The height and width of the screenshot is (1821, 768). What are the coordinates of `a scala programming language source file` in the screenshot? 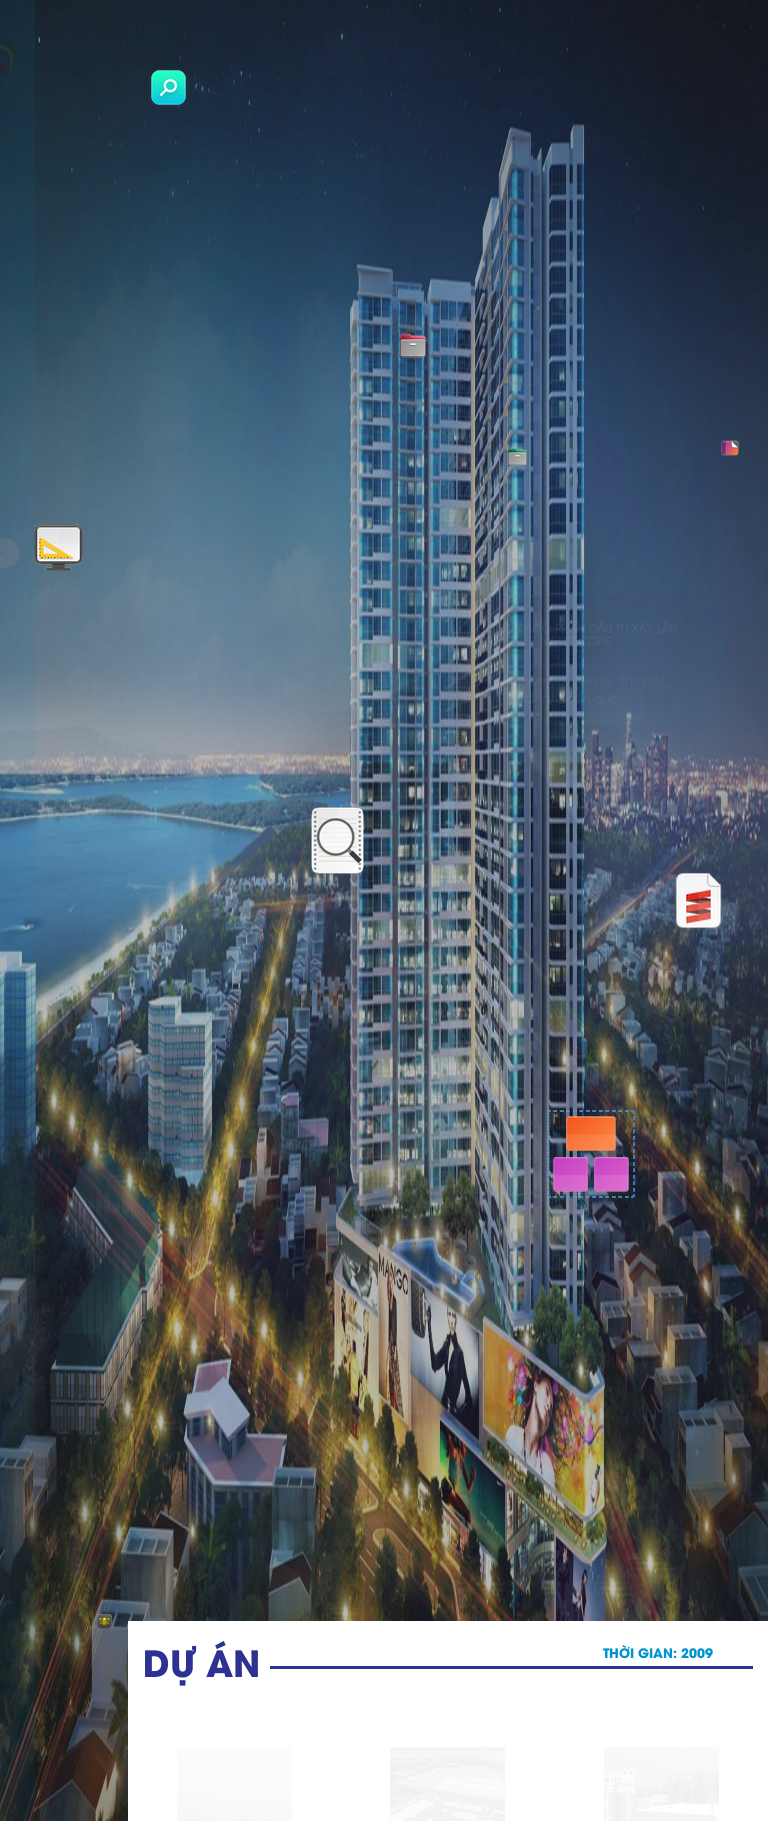 It's located at (698, 900).